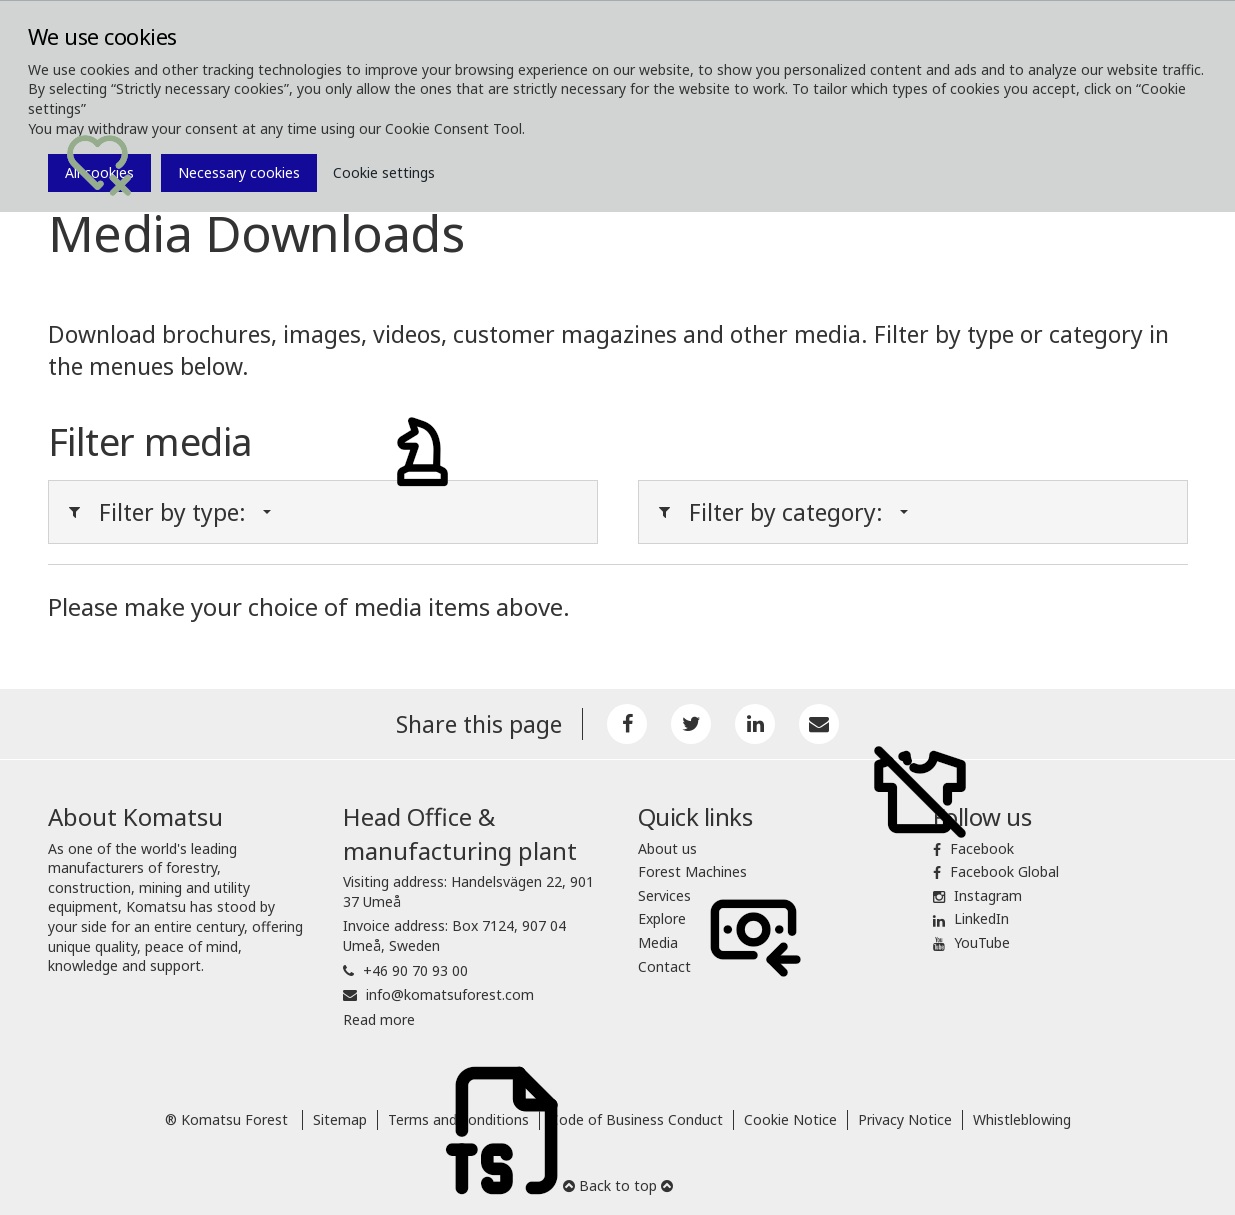 The width and height of the screenshot is (1235, 1215). What do you see at coordinates (753, 929) in the screenshot?
I see `request a refund or money back` at bounding box center [753, 929].